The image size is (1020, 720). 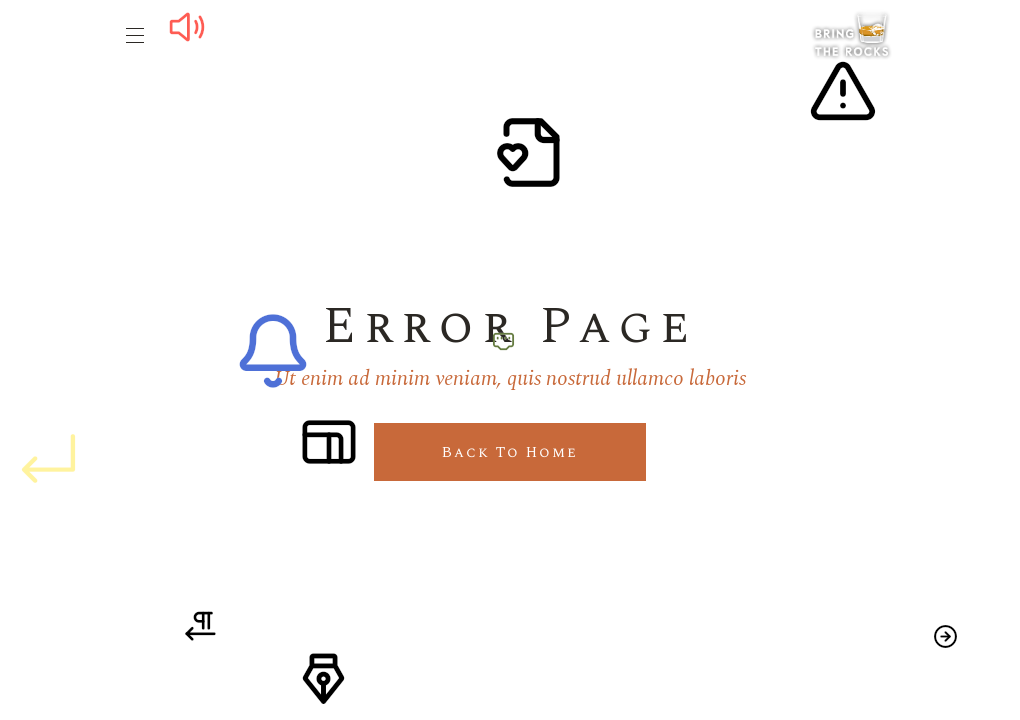 What do you see at coordinates (503, 341) in the screenshot?
I see `connect via ethernet or wired network` at bounding box center [503, 341].